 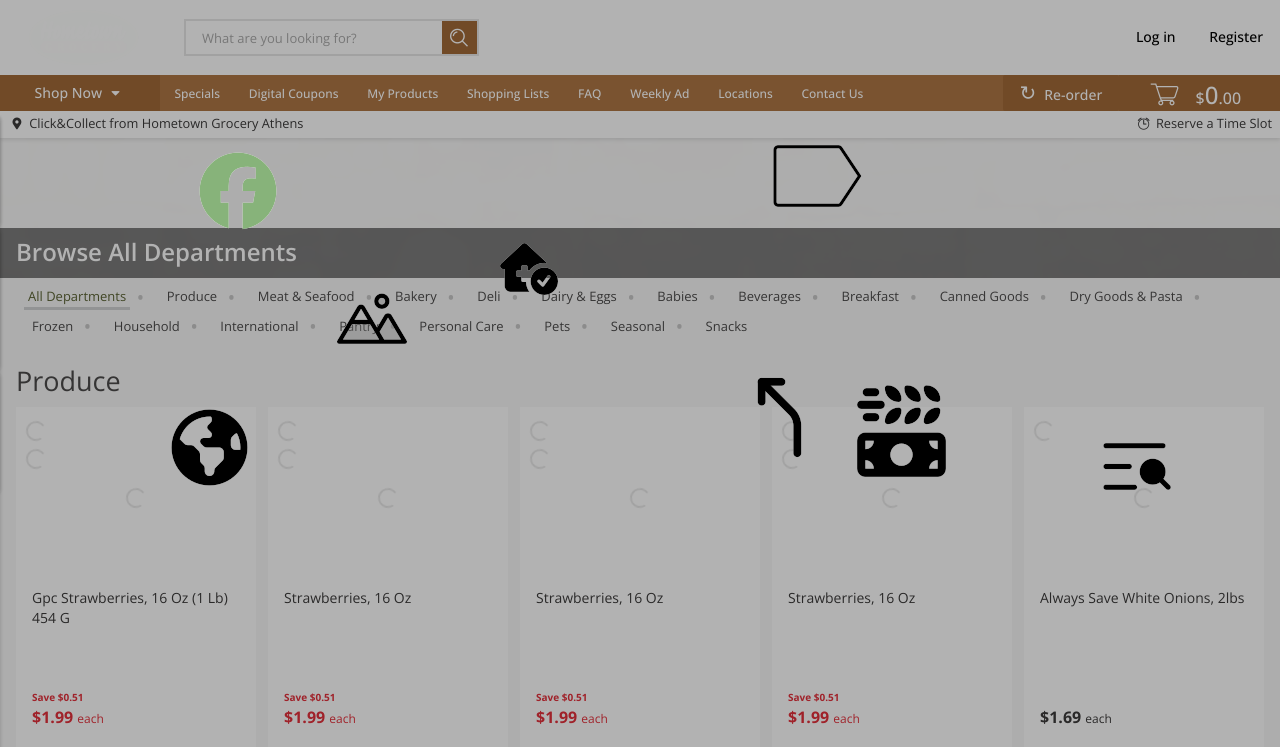 What do you see at coordinates (372, 322) in the screenshot?
I see `view photos or image gallery` at bounding box center [372, 322].